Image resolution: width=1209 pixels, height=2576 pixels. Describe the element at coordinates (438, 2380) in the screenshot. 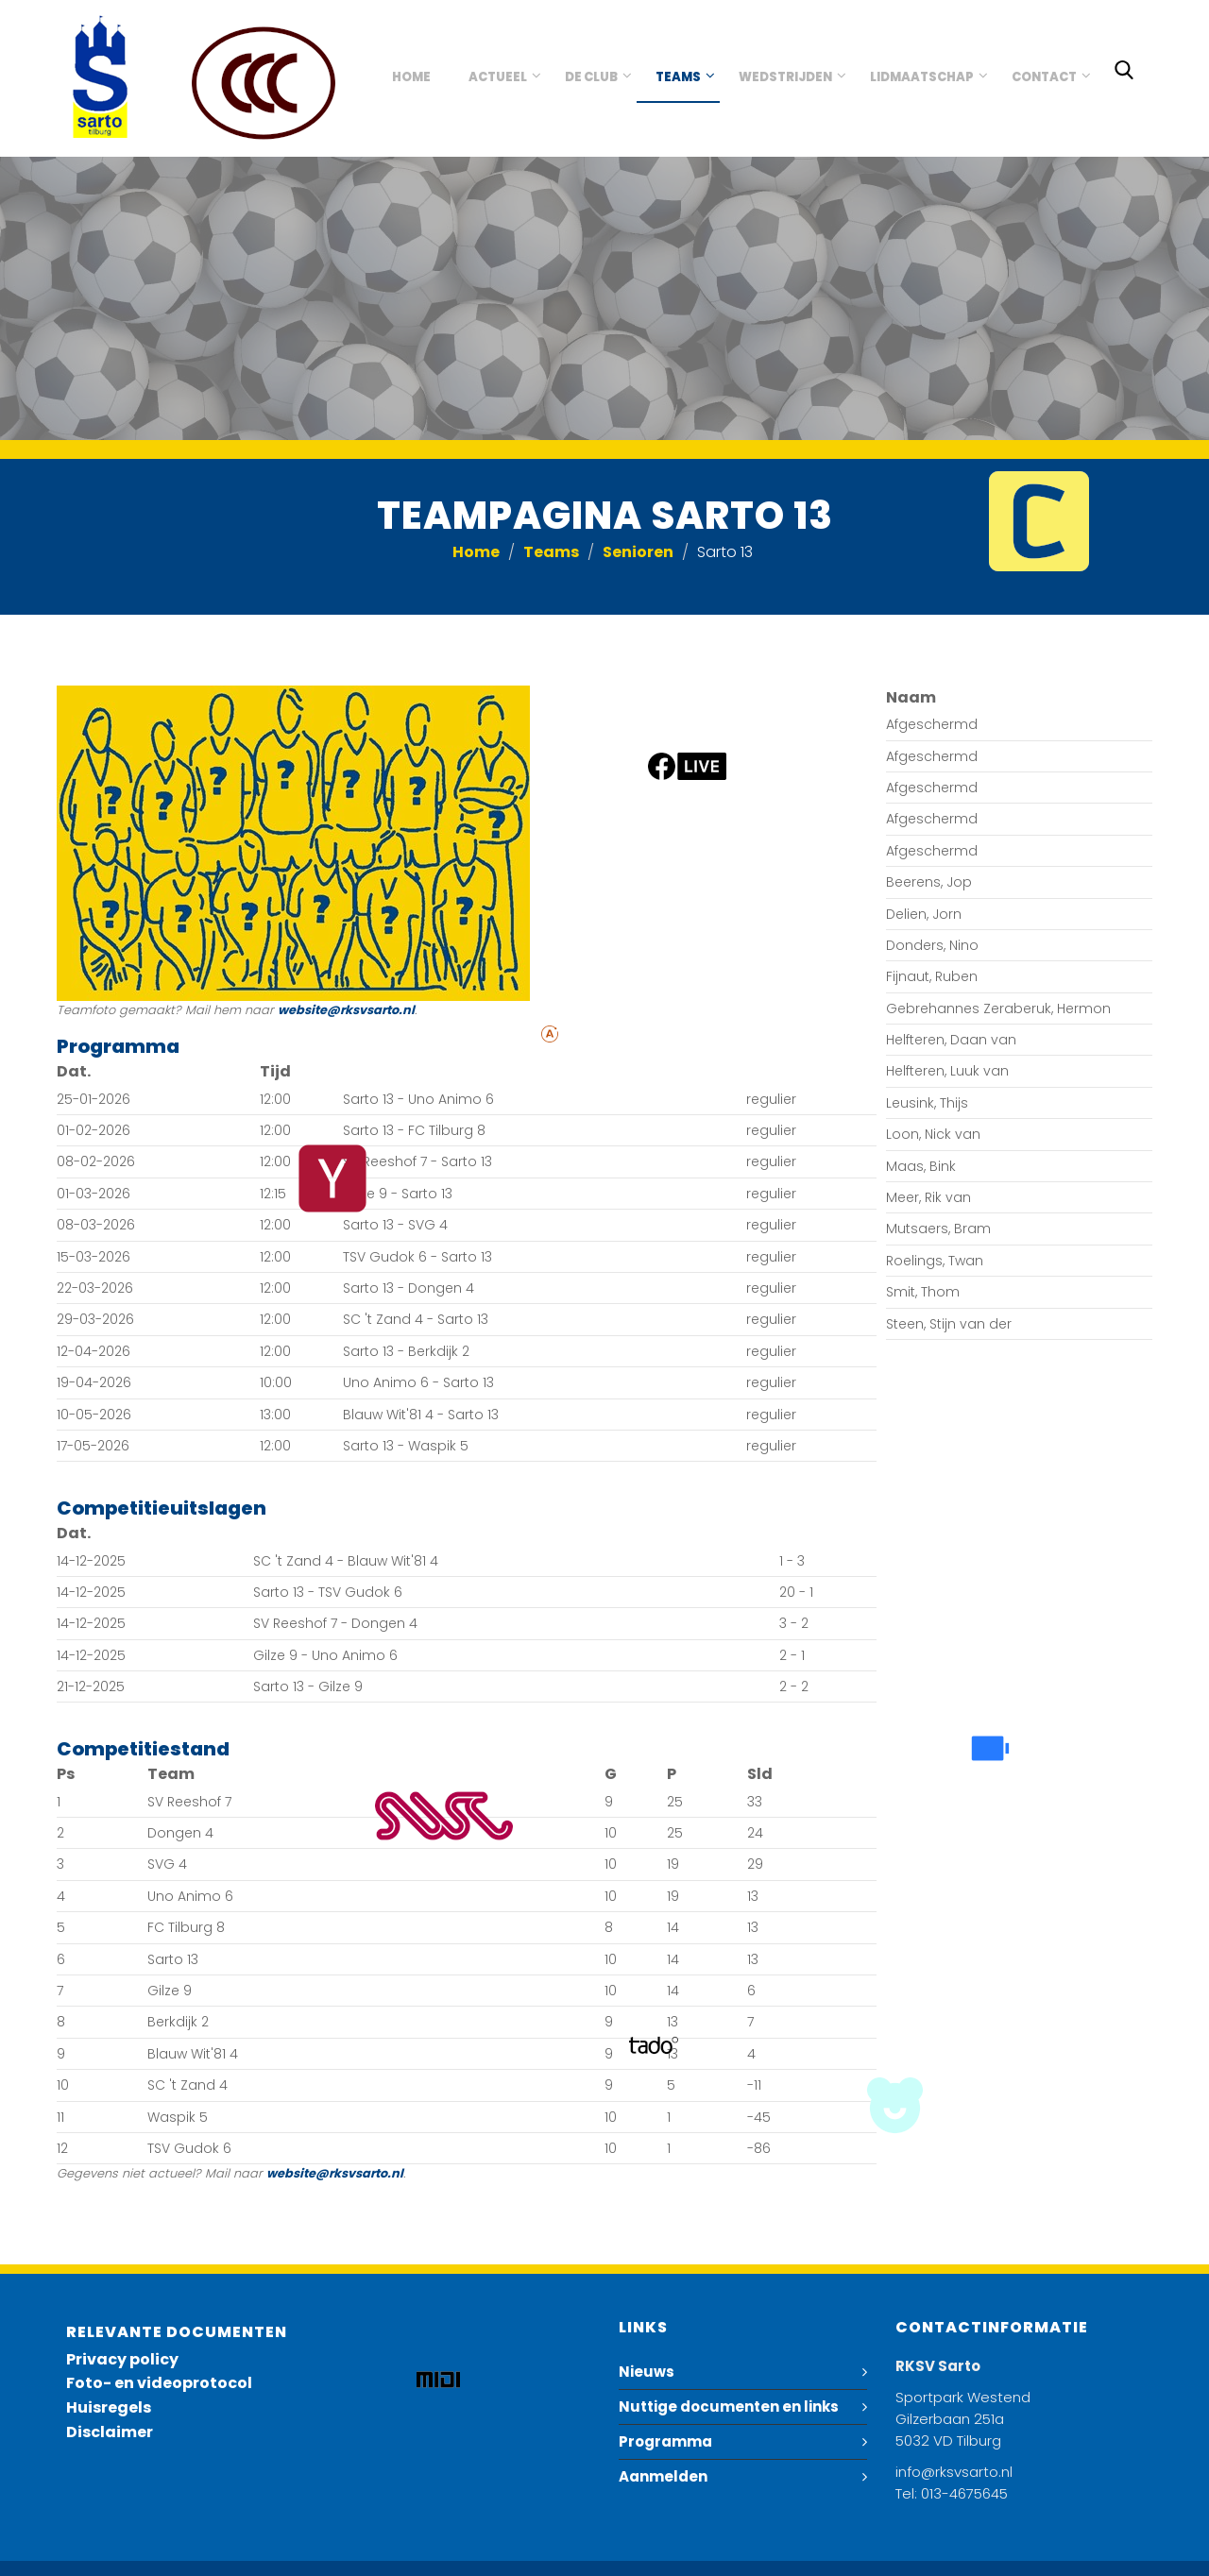

I see `midi audio format or protocol indicator` at that location.